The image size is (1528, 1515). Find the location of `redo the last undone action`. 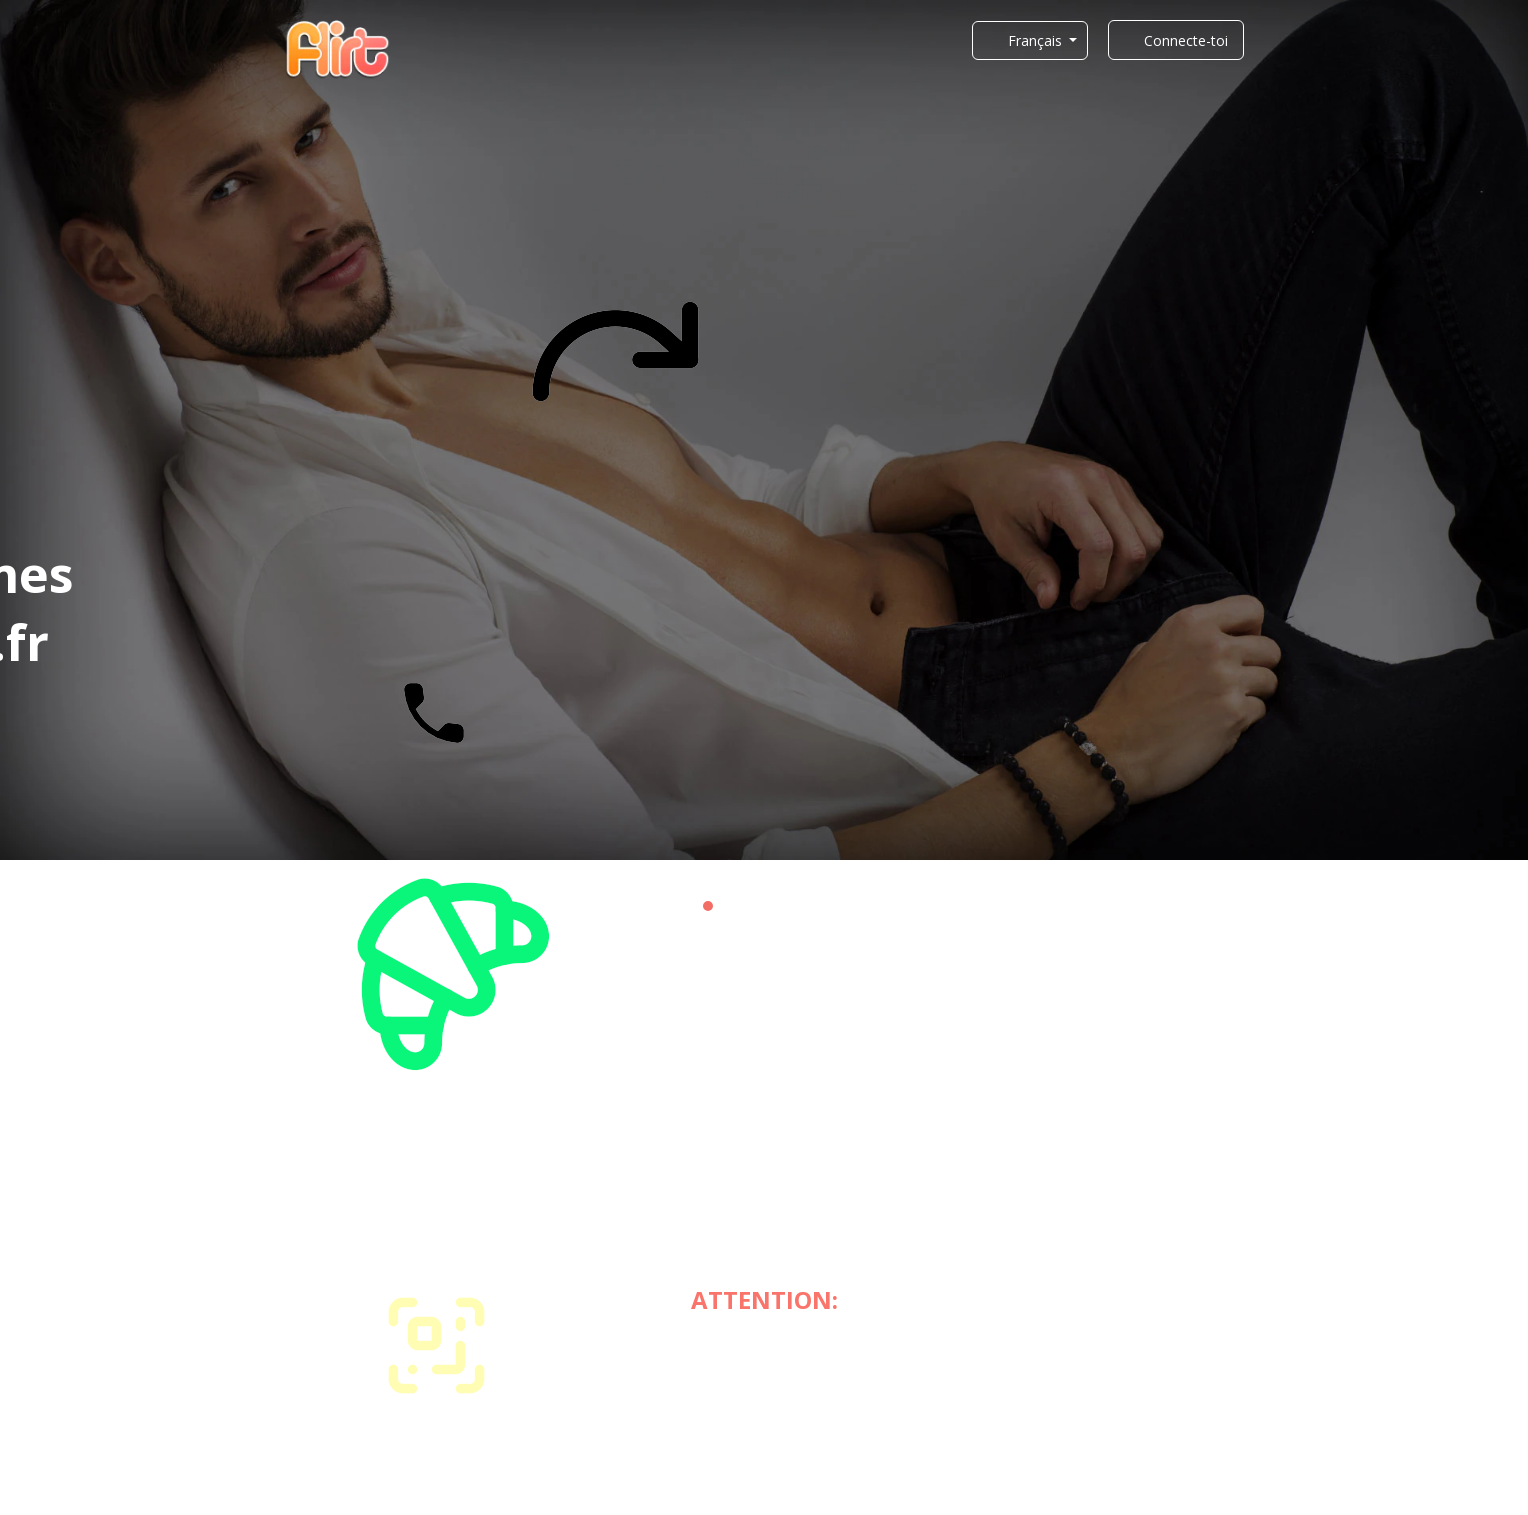

redo the last undone action is located at coordinates (615, 351).